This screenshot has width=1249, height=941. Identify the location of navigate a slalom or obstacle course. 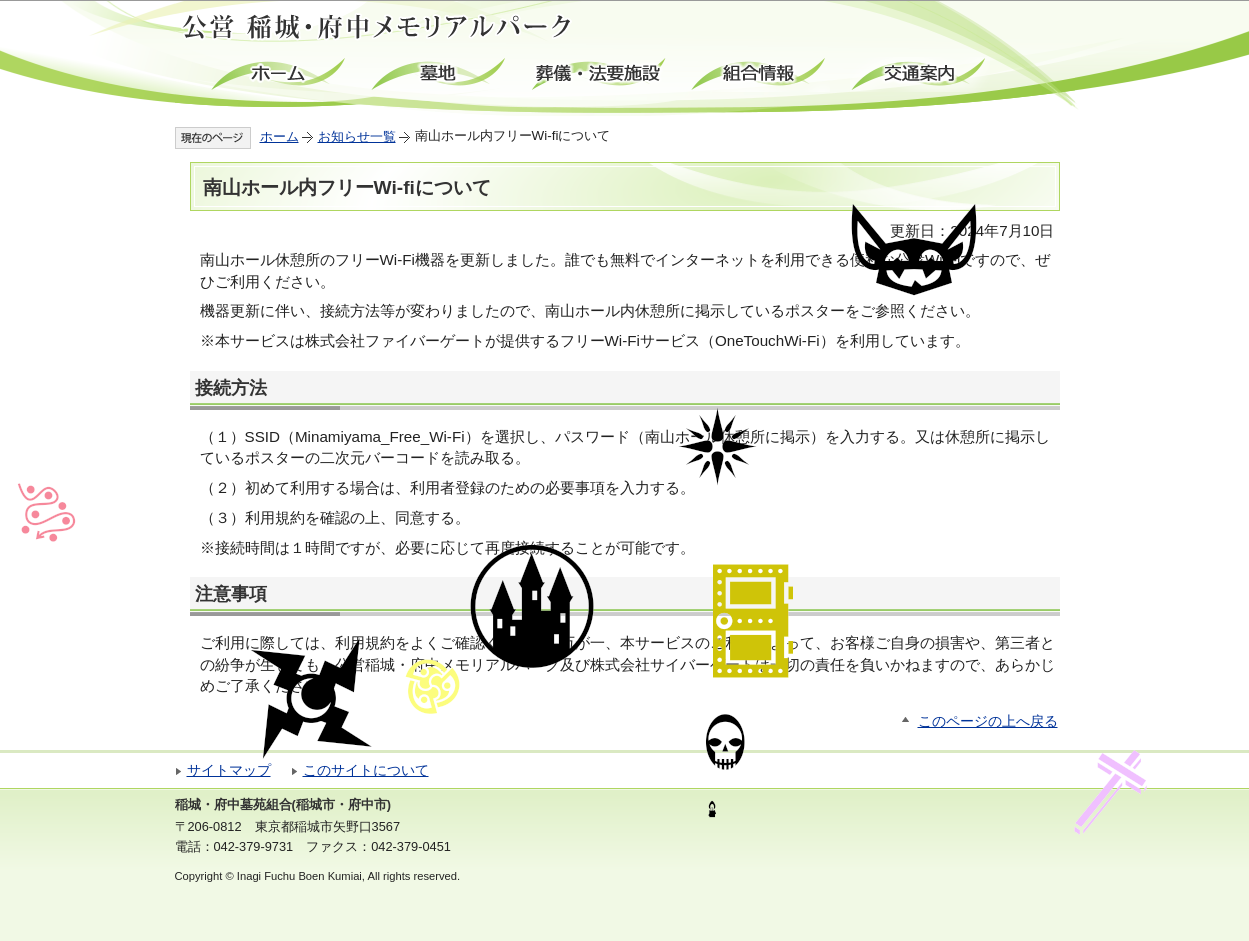
(46, 512).